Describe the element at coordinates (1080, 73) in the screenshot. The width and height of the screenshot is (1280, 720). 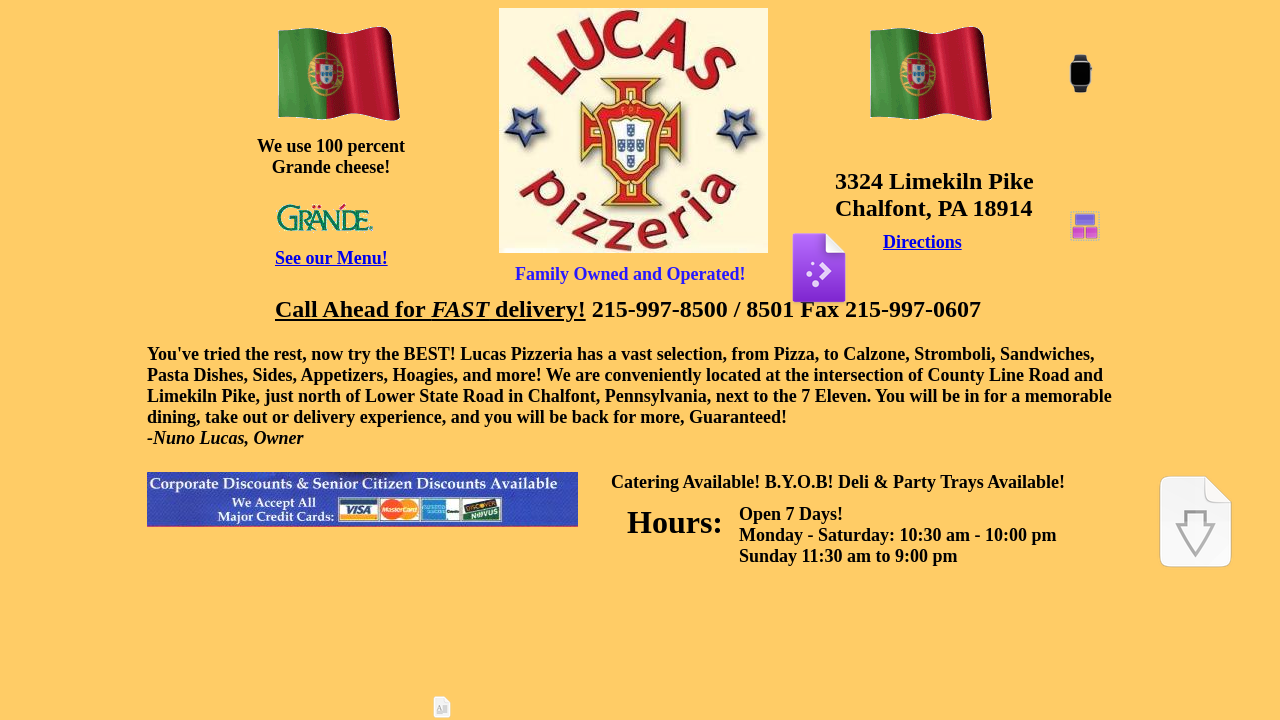
I see `apple watch series 8 device icon` at that location.